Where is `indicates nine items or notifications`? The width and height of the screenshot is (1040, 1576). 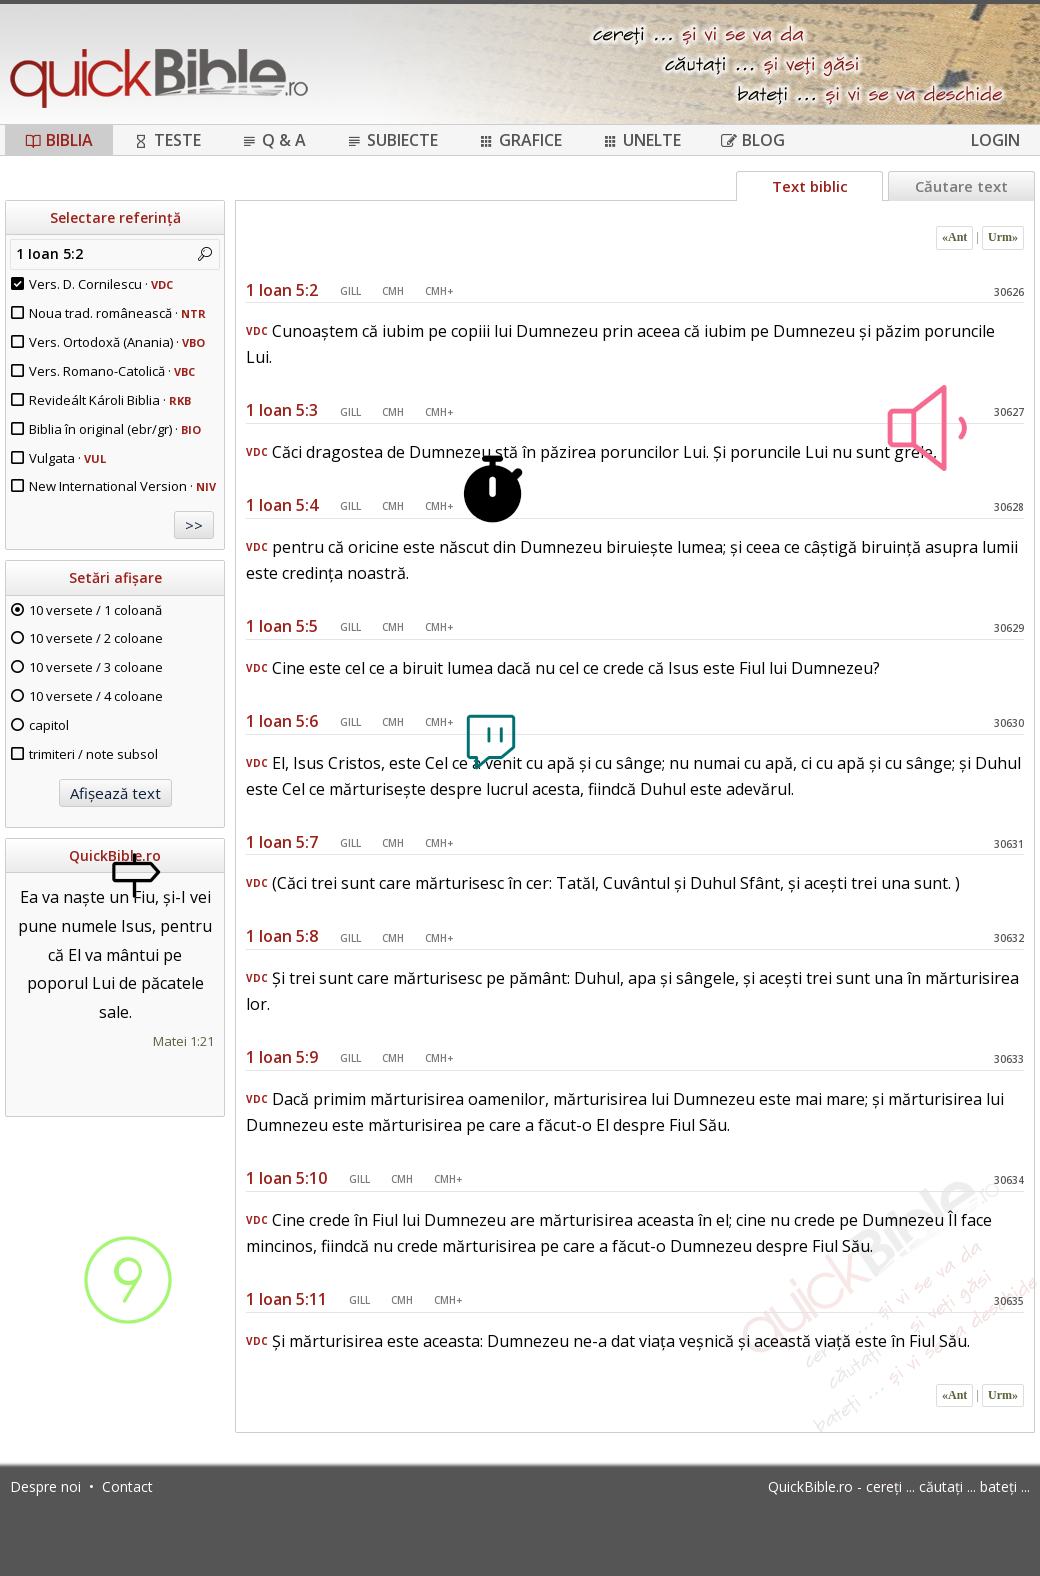
indicates nine items or notifications is located at coordinates (128, 1280).